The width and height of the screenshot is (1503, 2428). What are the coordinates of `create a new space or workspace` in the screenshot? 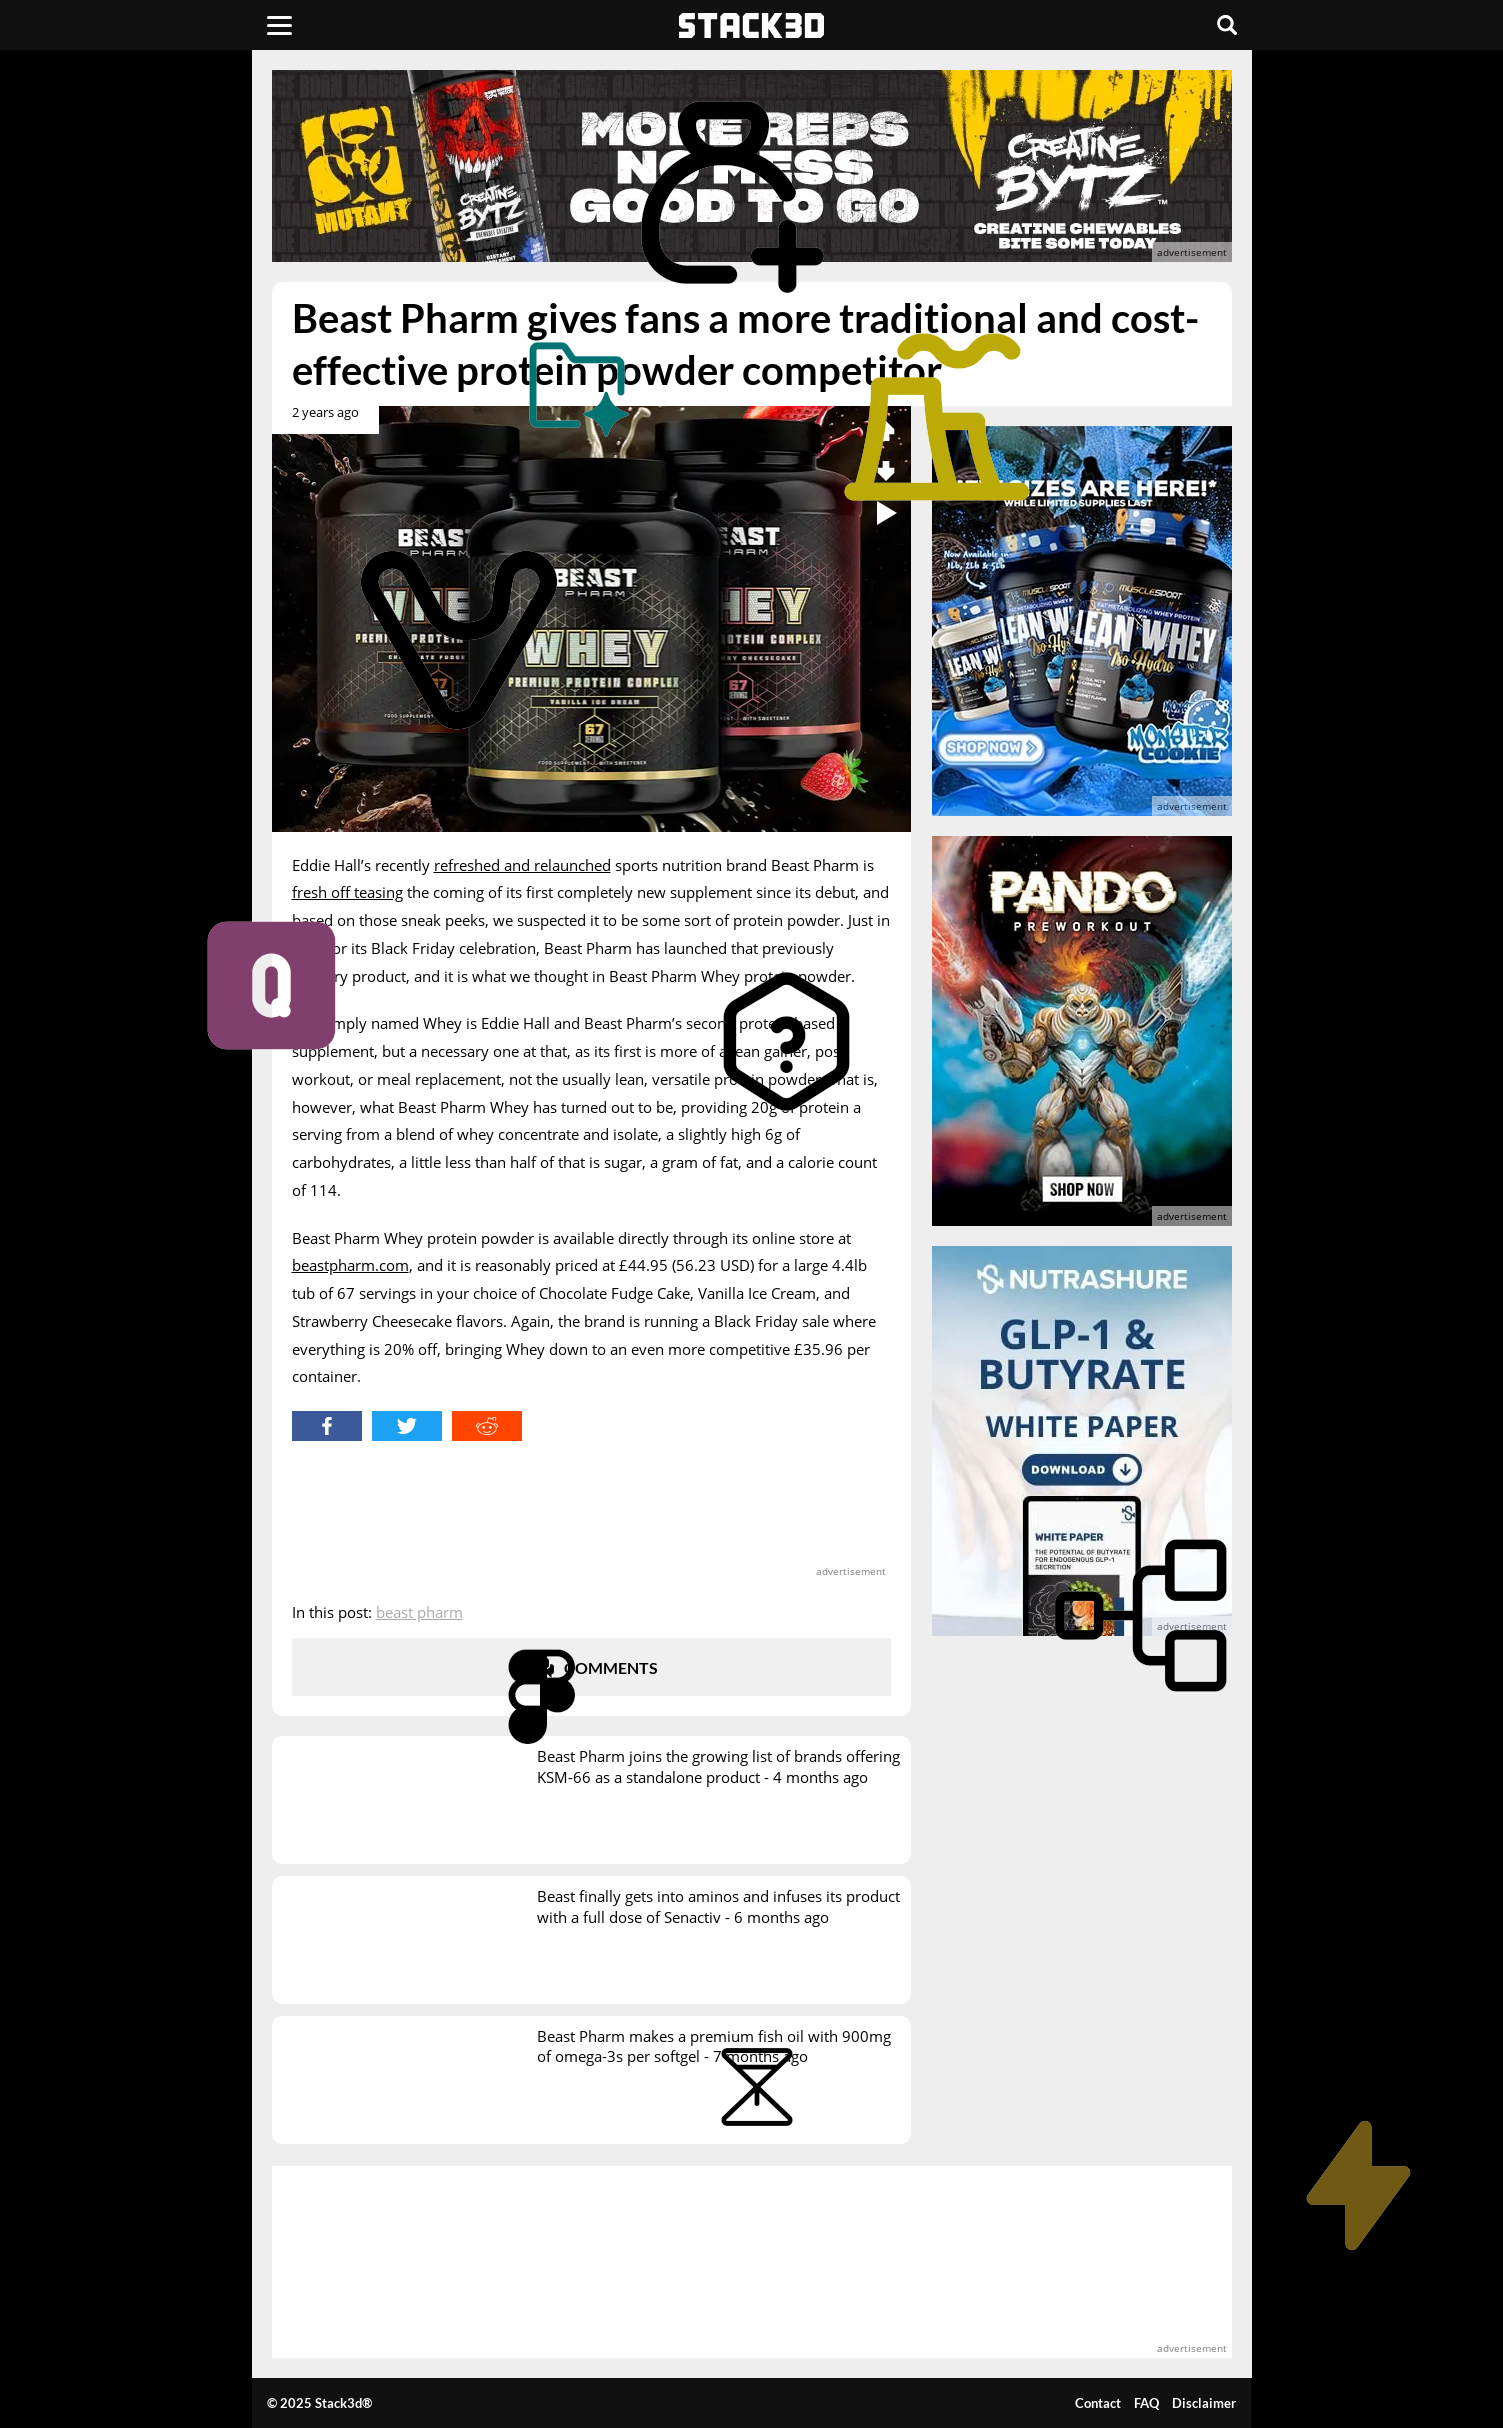 It's located at (577, 385).